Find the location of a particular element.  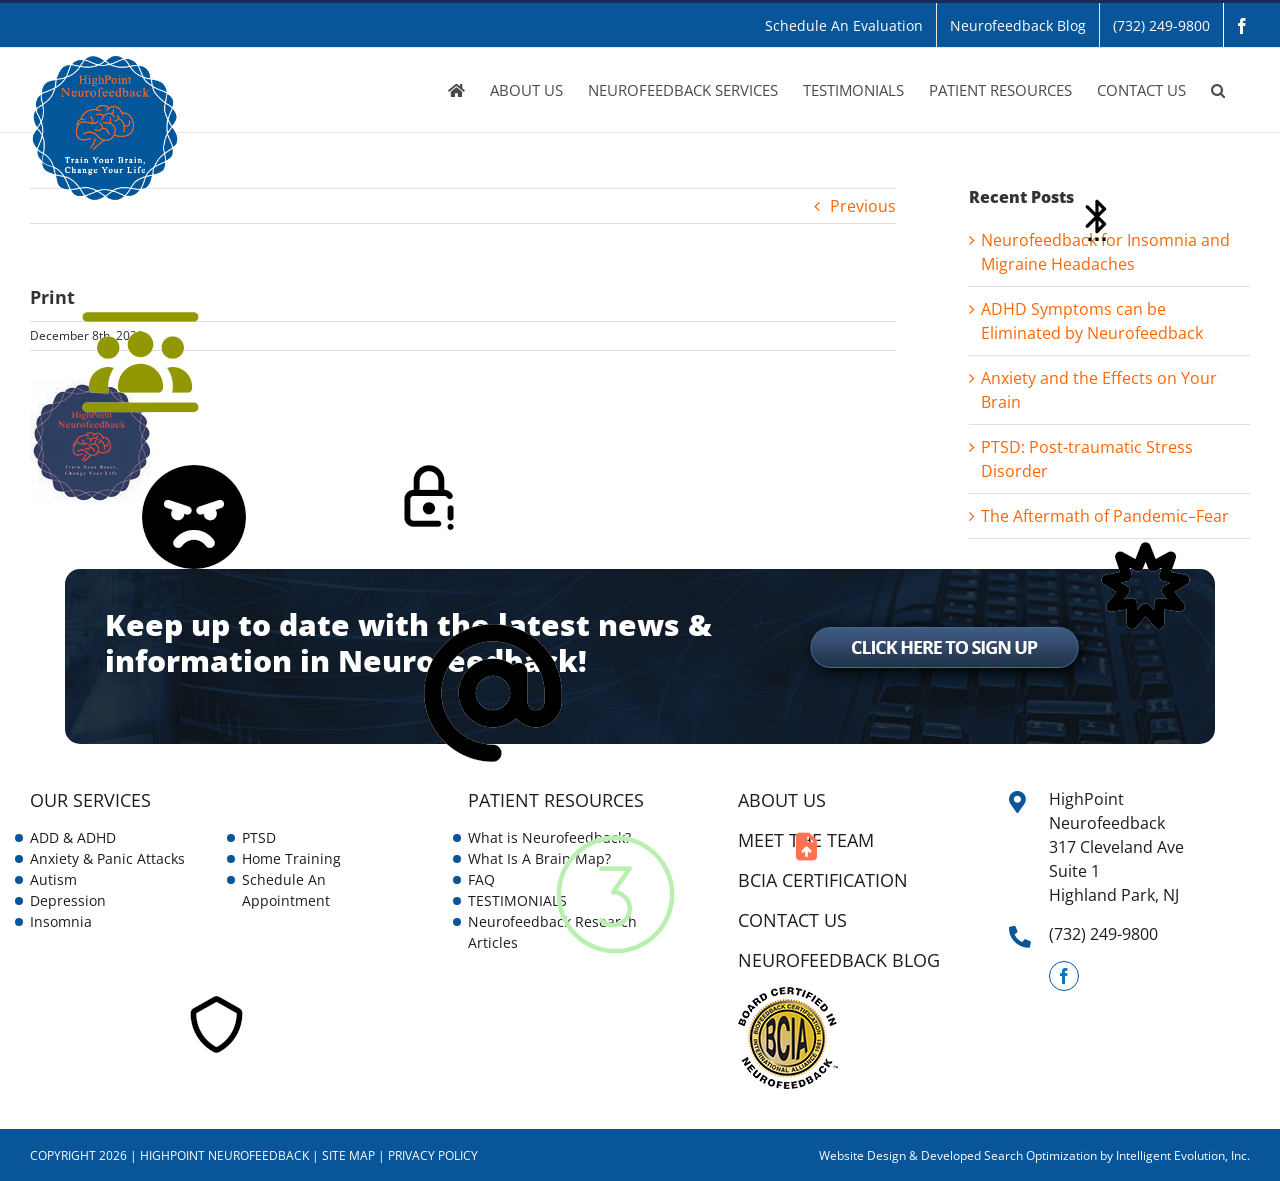

access security settings is located at coordinates (216, 1024).